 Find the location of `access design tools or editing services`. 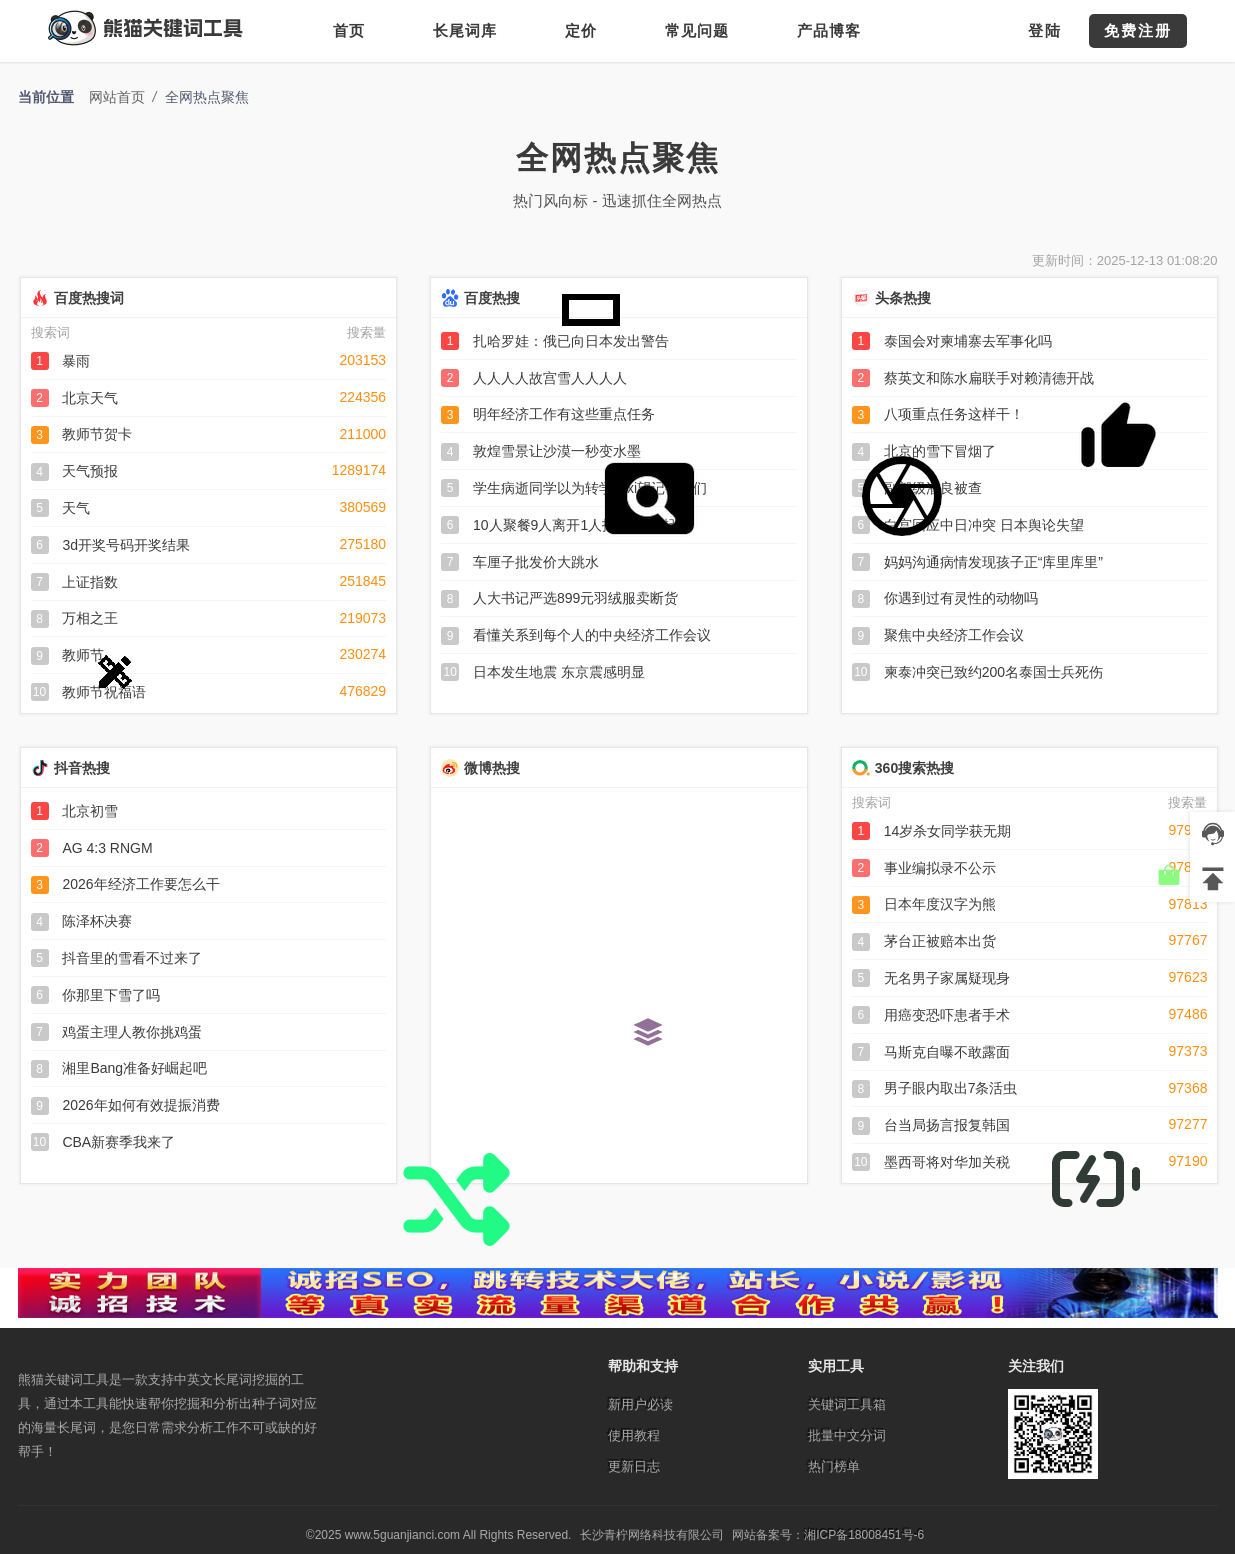

access design tools or editing services is located at coordinates (115, 672).